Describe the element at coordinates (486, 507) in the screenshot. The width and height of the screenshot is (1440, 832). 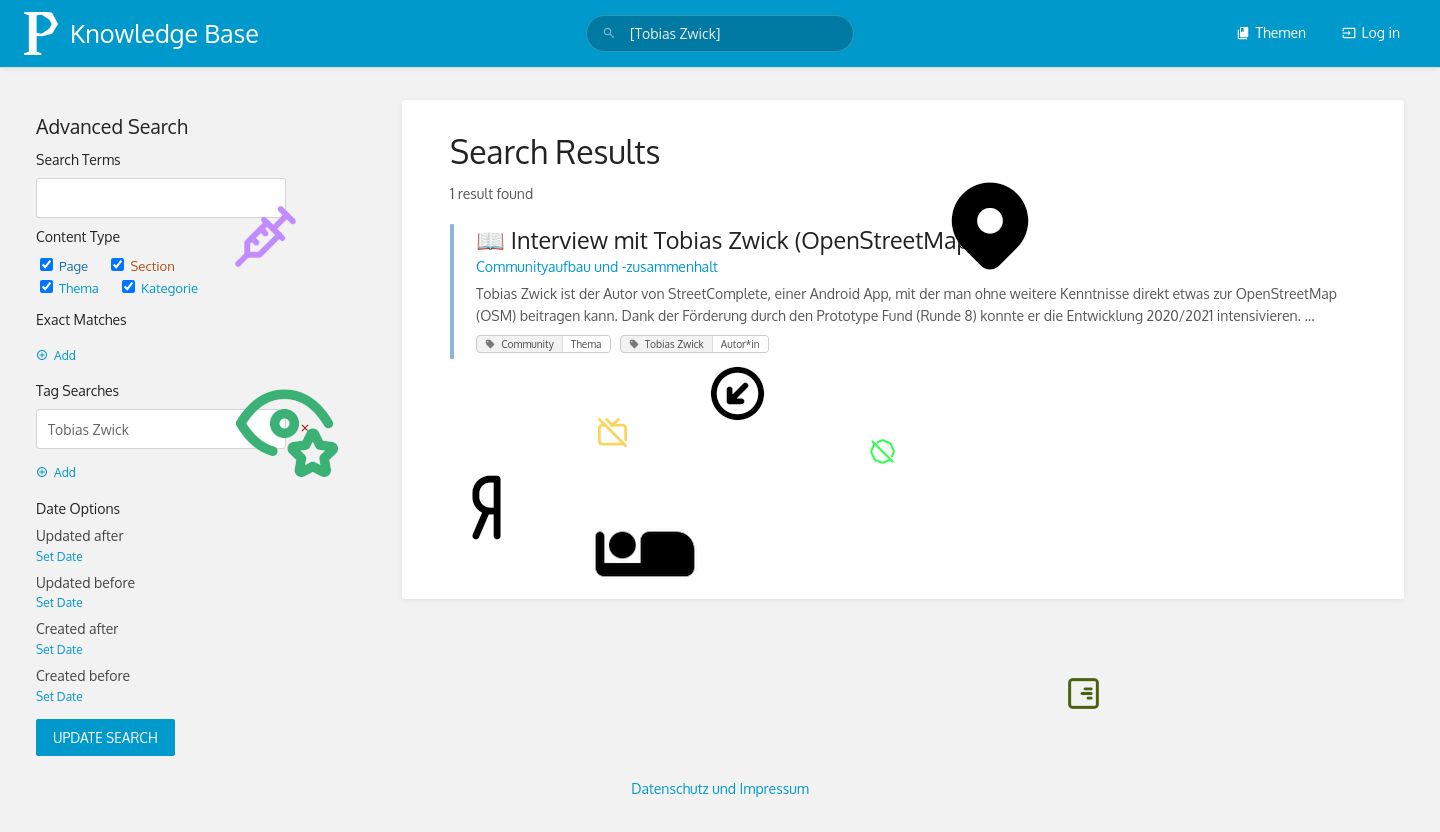
I see `open yandex app or services` at that location.